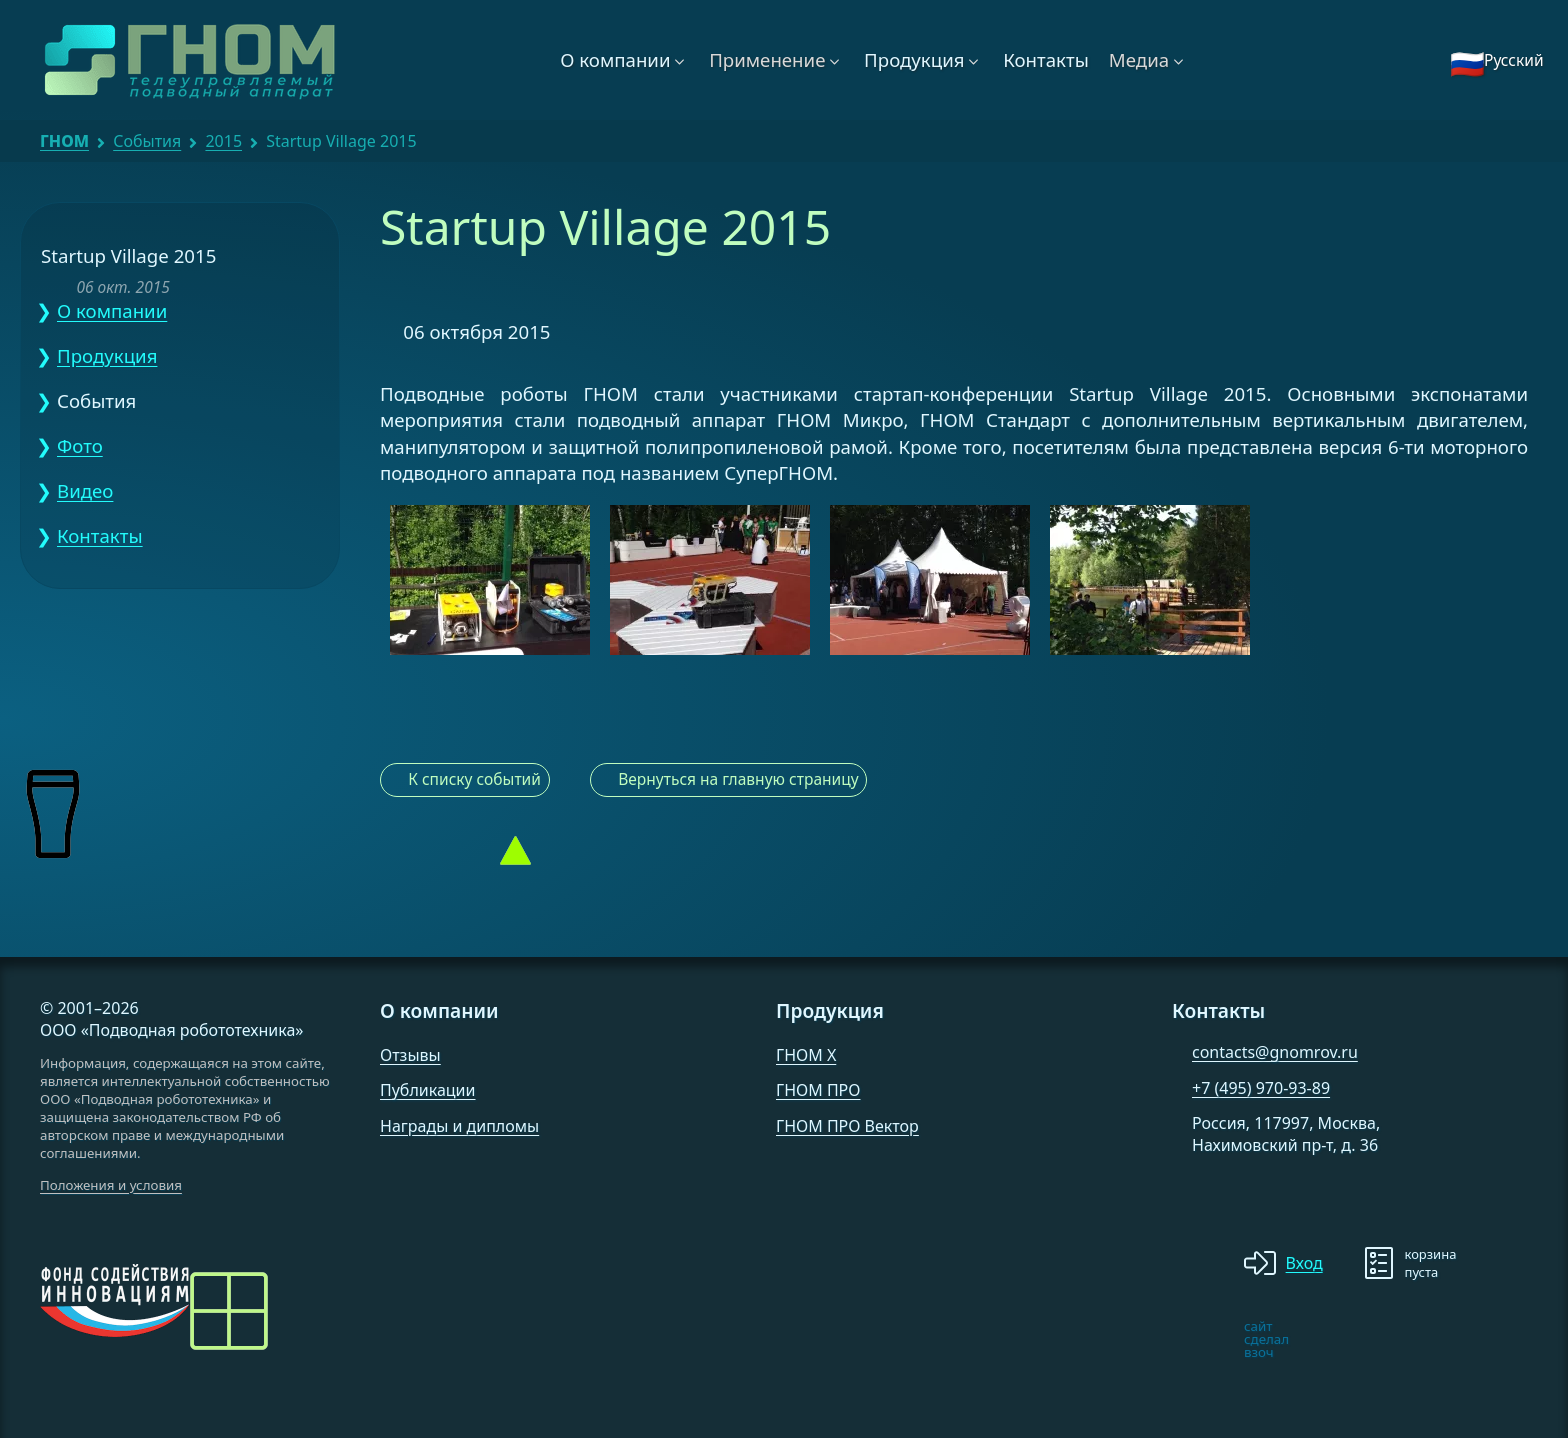 This screenshot has width=1568, height=1438. Describe the element at coordinates (229, 1311) in the screenshot. I see `switch to grid view` at that location.